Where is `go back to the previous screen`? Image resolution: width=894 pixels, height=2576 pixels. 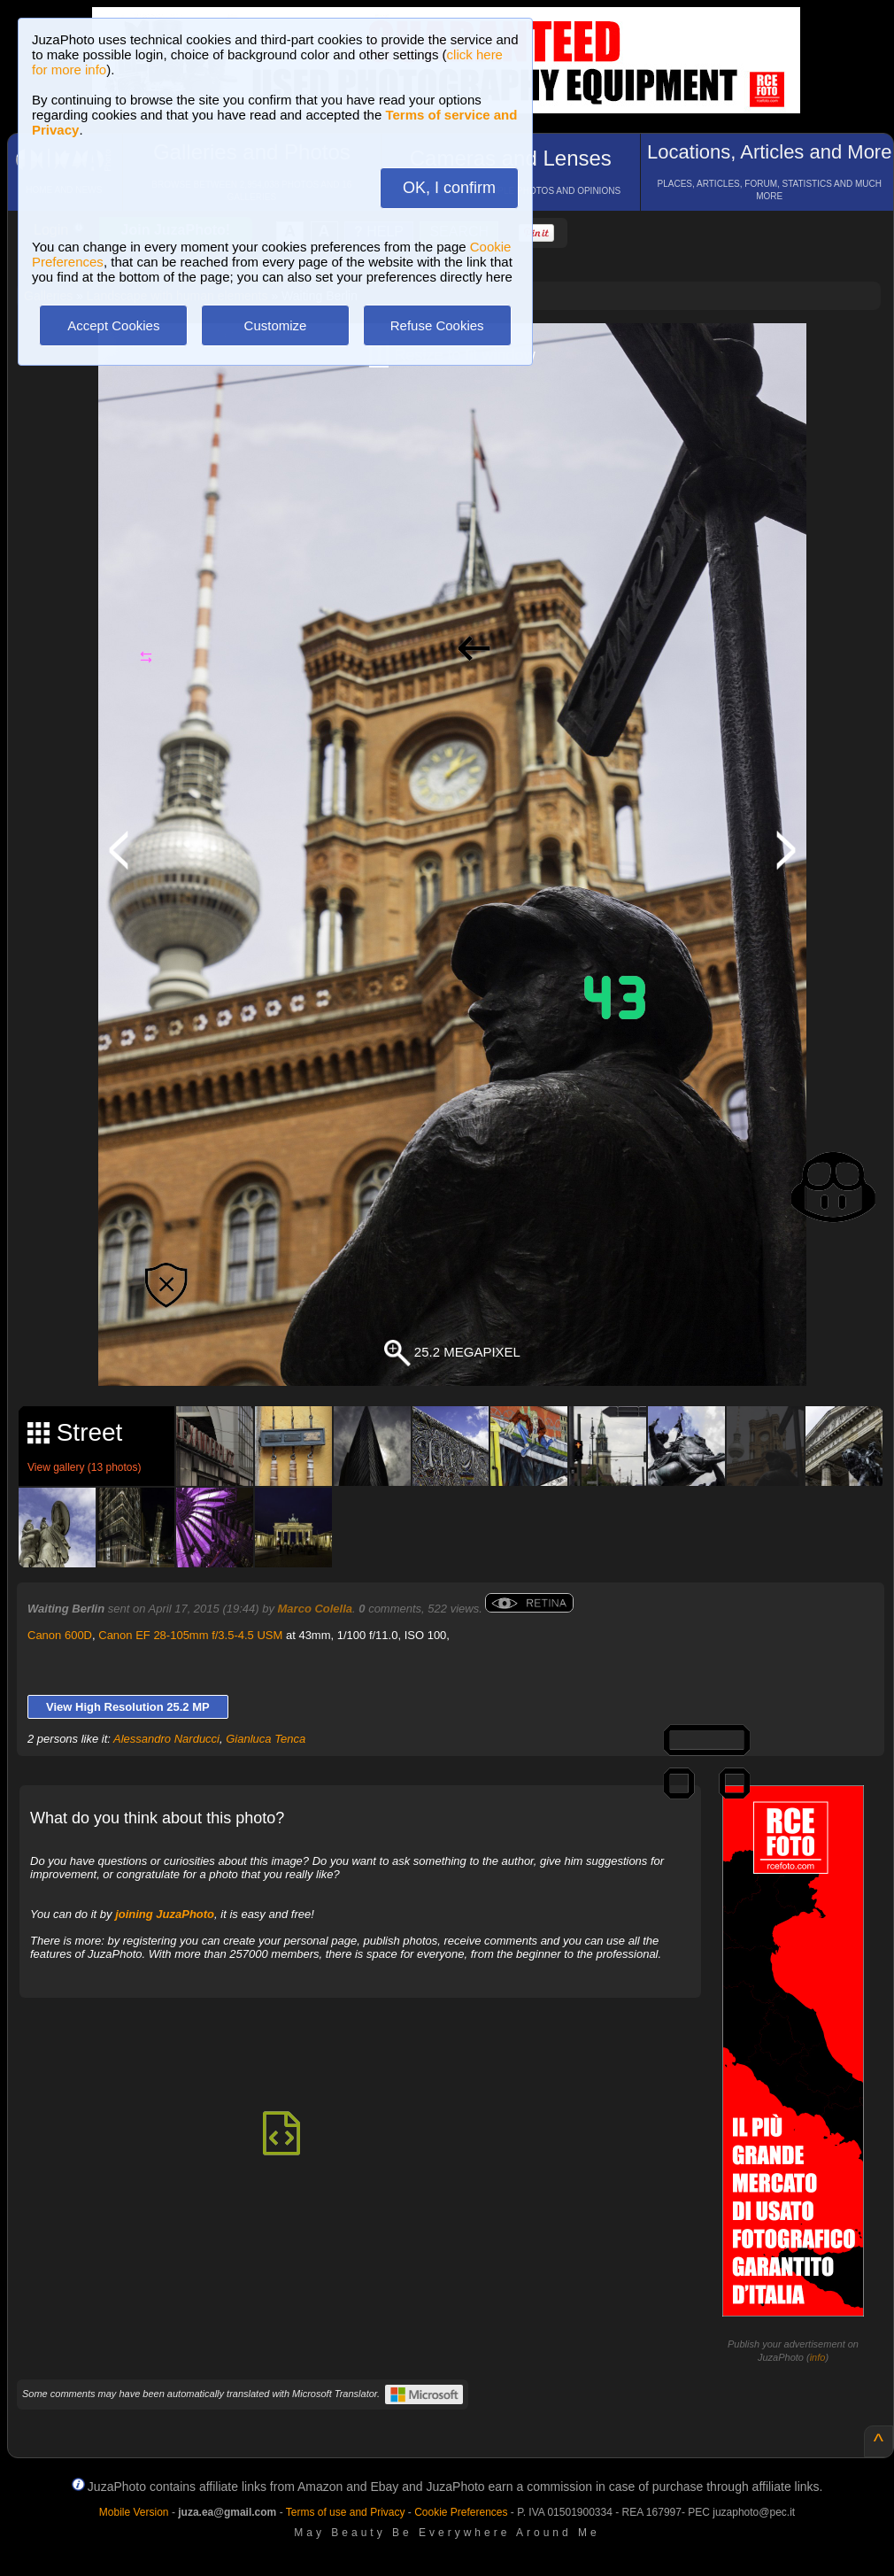 go back to the previous screen is located at coordinates (476, 649).